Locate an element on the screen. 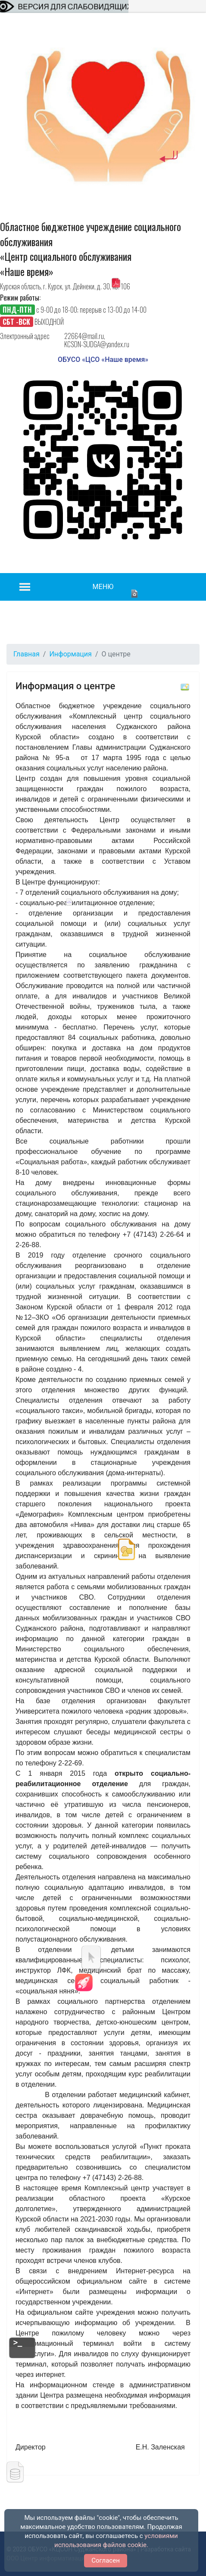 The image size is (206, 2576). open the terminal or command line interface is located at coordinates (22, 2348).